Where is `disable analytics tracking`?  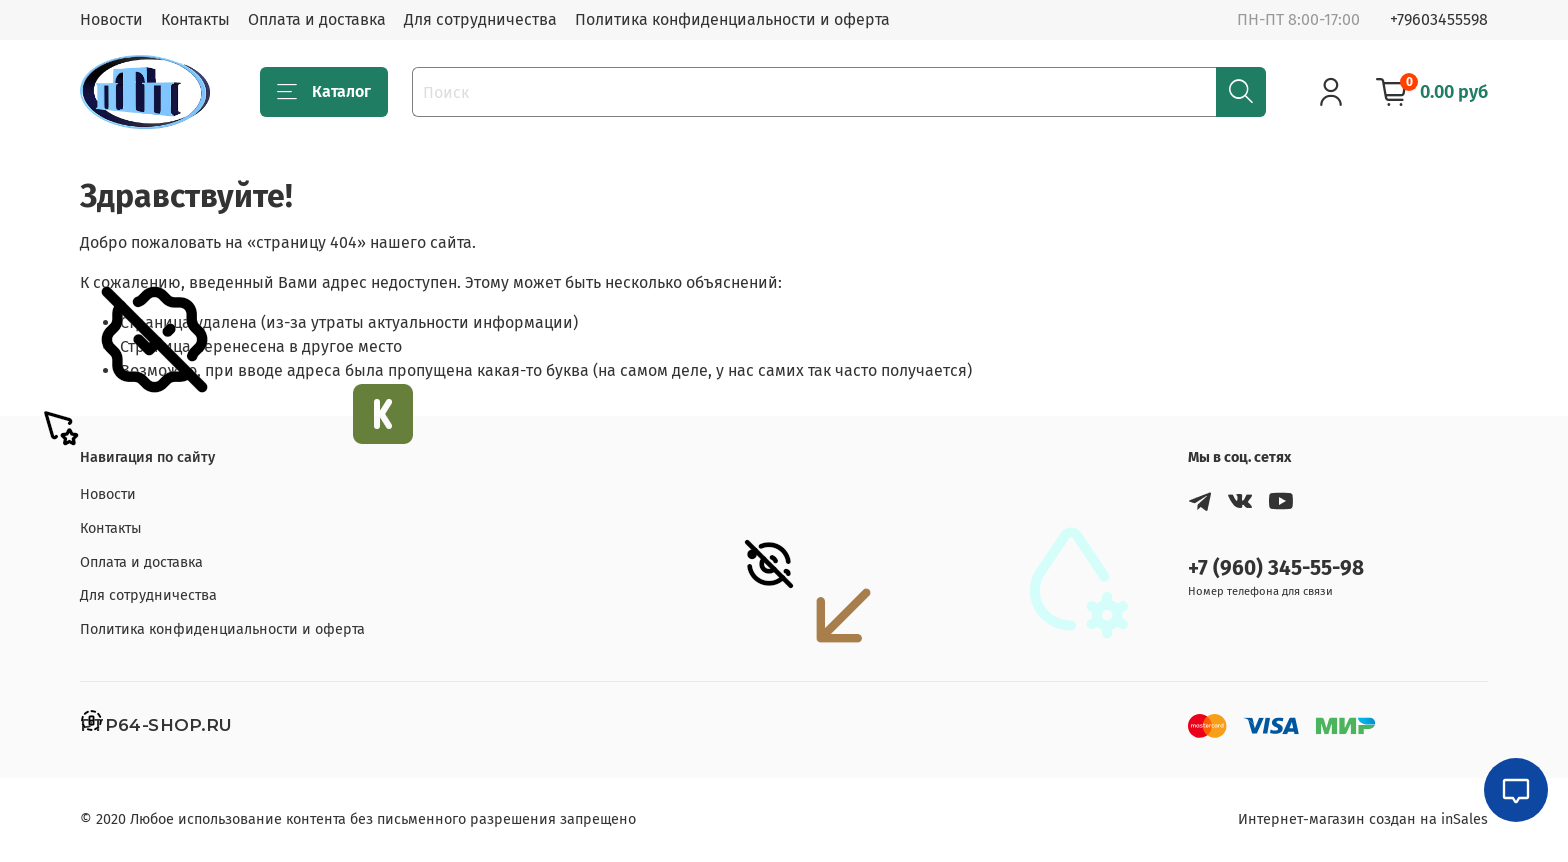
disable analytics tracking is located at coordinates (769, 564).